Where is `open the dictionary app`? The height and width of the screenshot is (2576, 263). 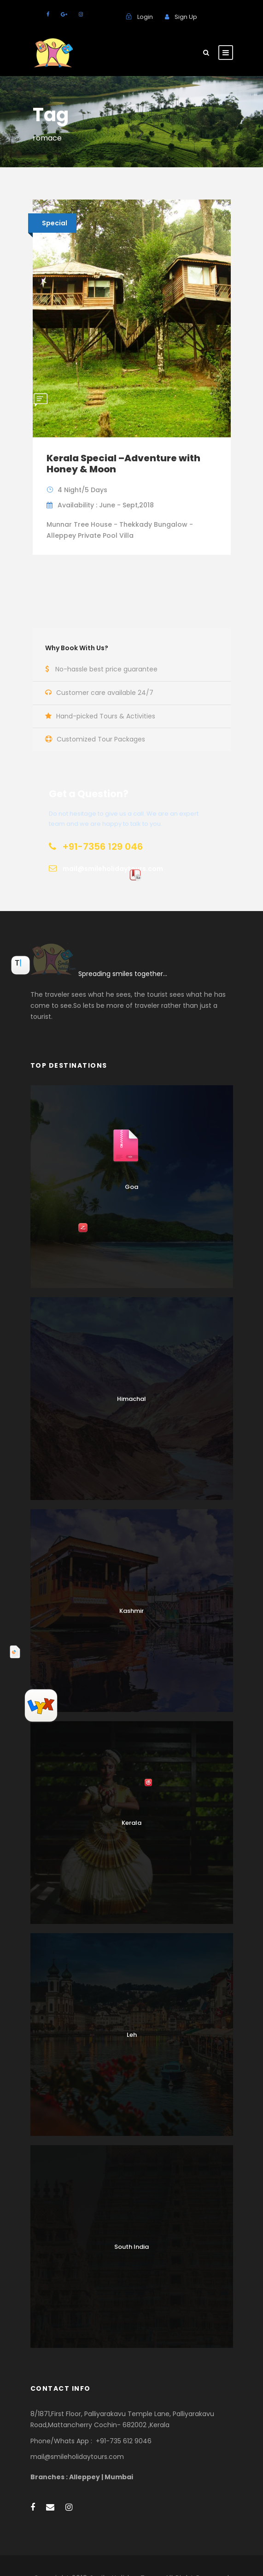 open the dictionary app is located at coordinates (135, 875).